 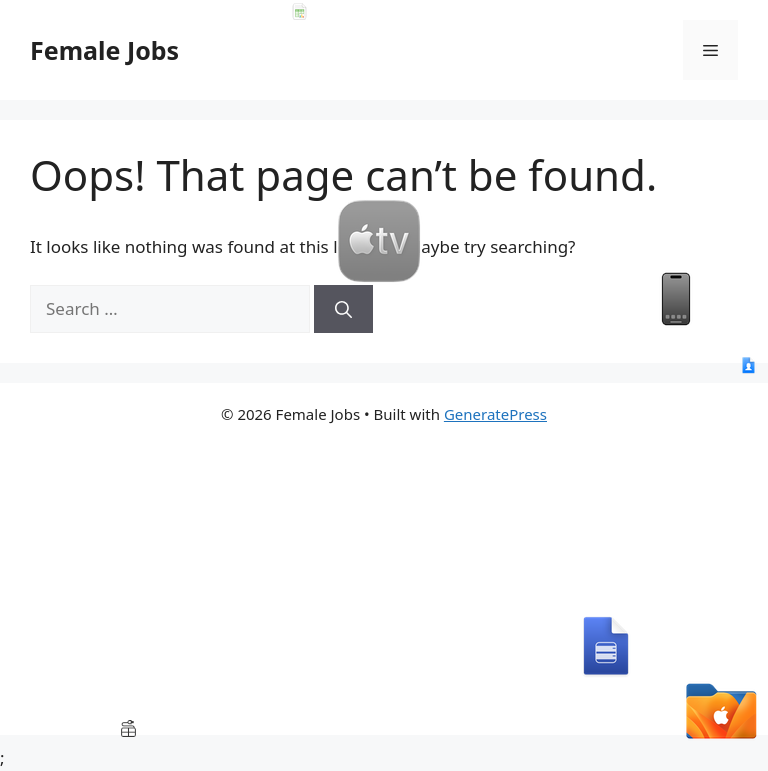 What do you see at coordinates (379, 241) in the screenshot?
I see `open the Apple TV app` at bounding box center [379, 241].